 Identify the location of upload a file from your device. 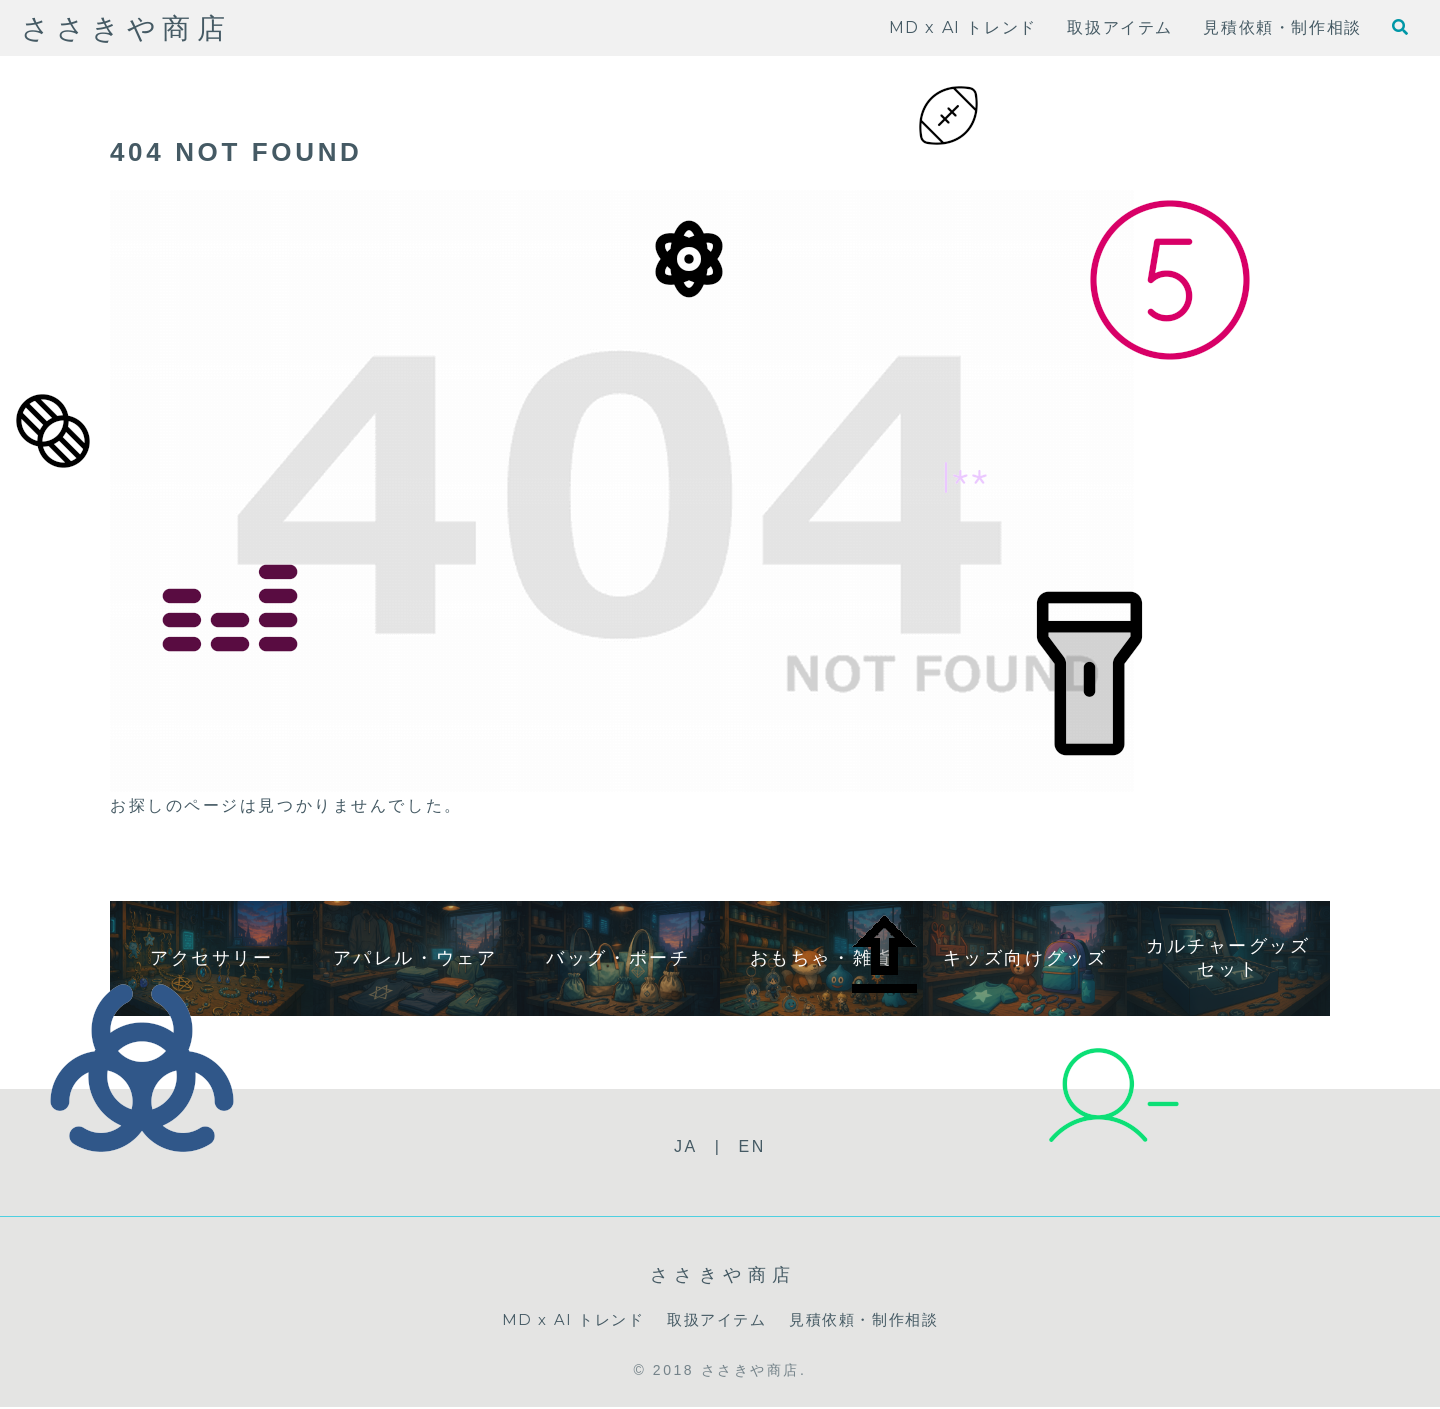
(884, 956).